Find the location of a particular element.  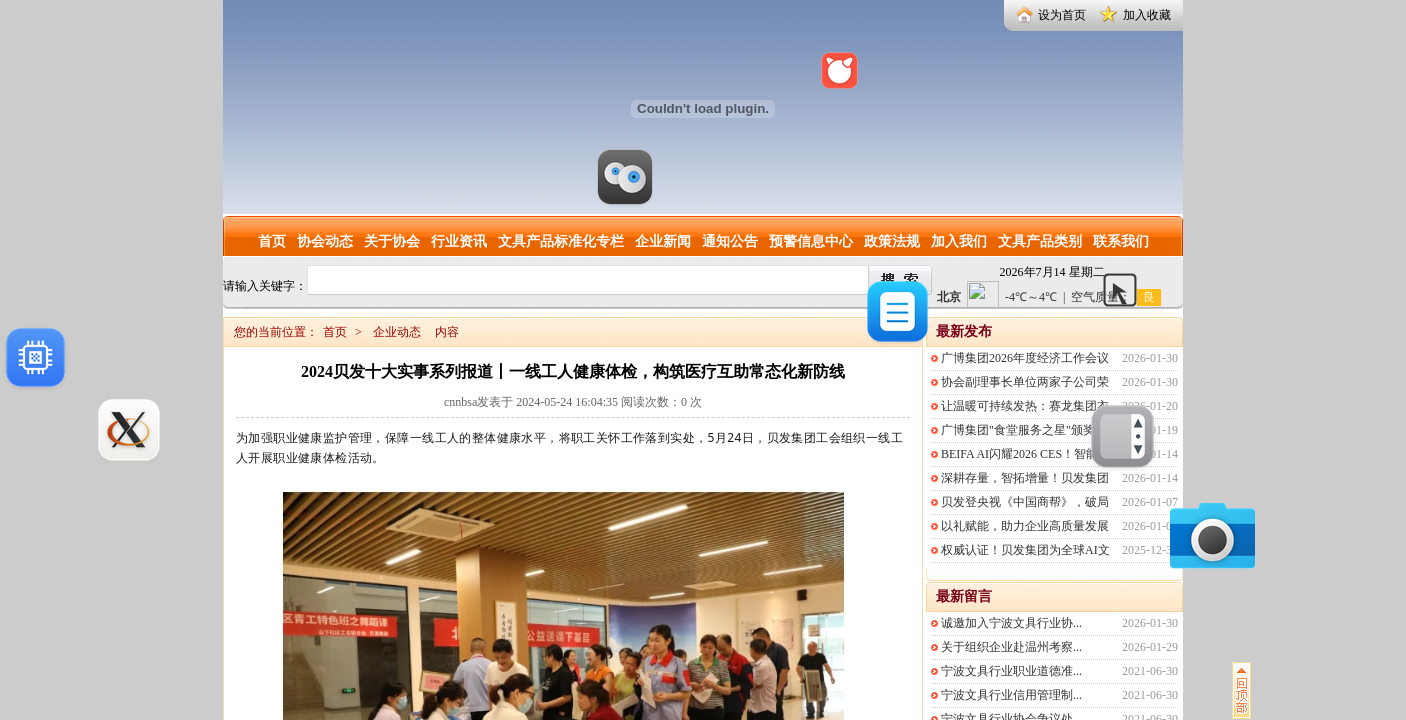

open xfce4 eyes desktop widget is located at coordinates (625, 177).